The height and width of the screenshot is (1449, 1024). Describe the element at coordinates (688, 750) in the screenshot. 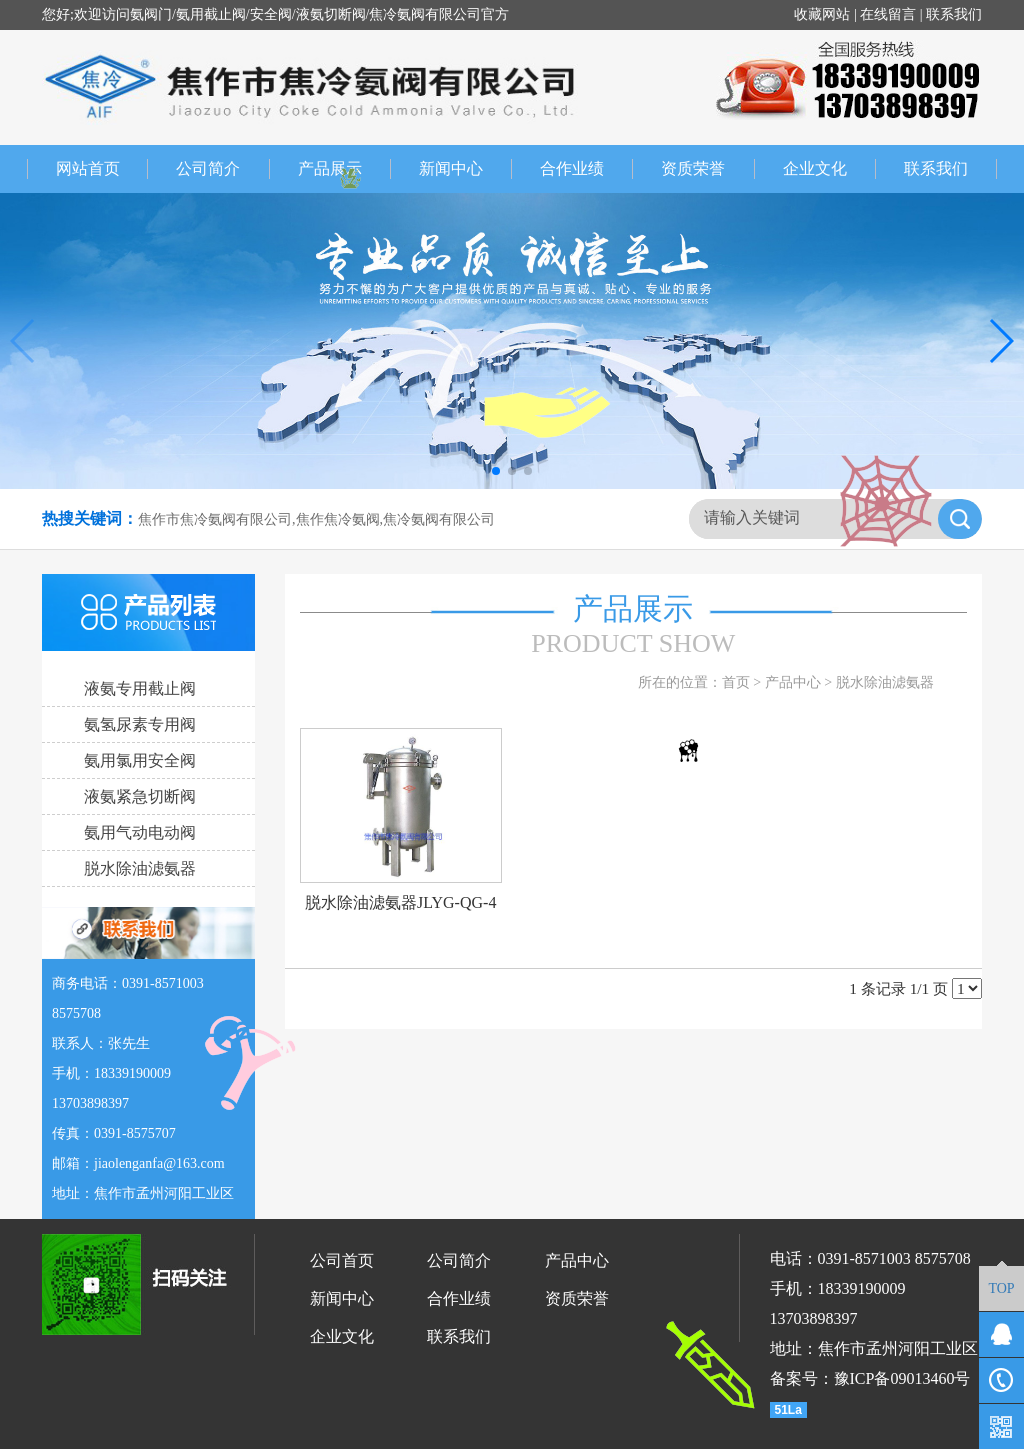

I see `indicates honey or sweetener ingredient` at that location.